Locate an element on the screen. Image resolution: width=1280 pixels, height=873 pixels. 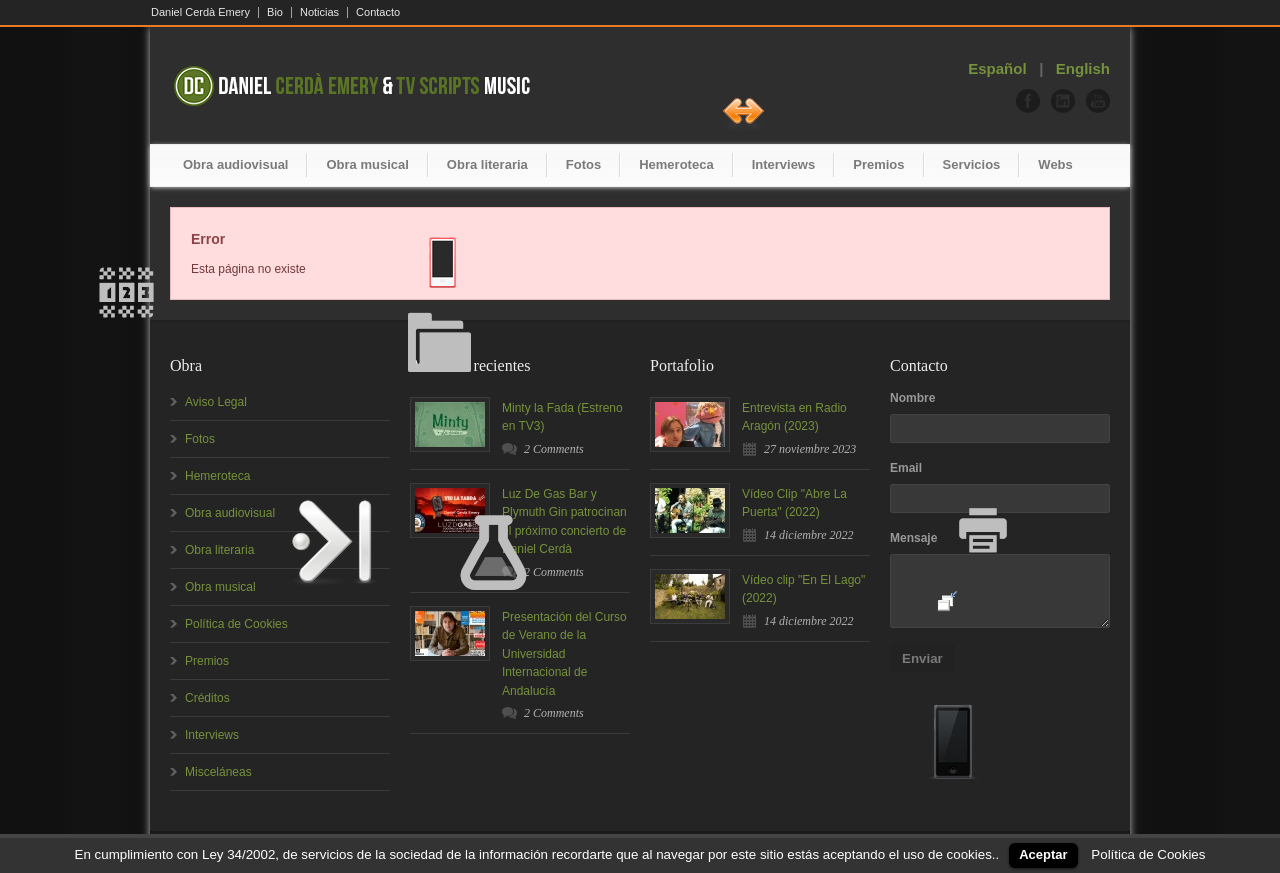
restore window to previous size is located at coordinates (947, 601).